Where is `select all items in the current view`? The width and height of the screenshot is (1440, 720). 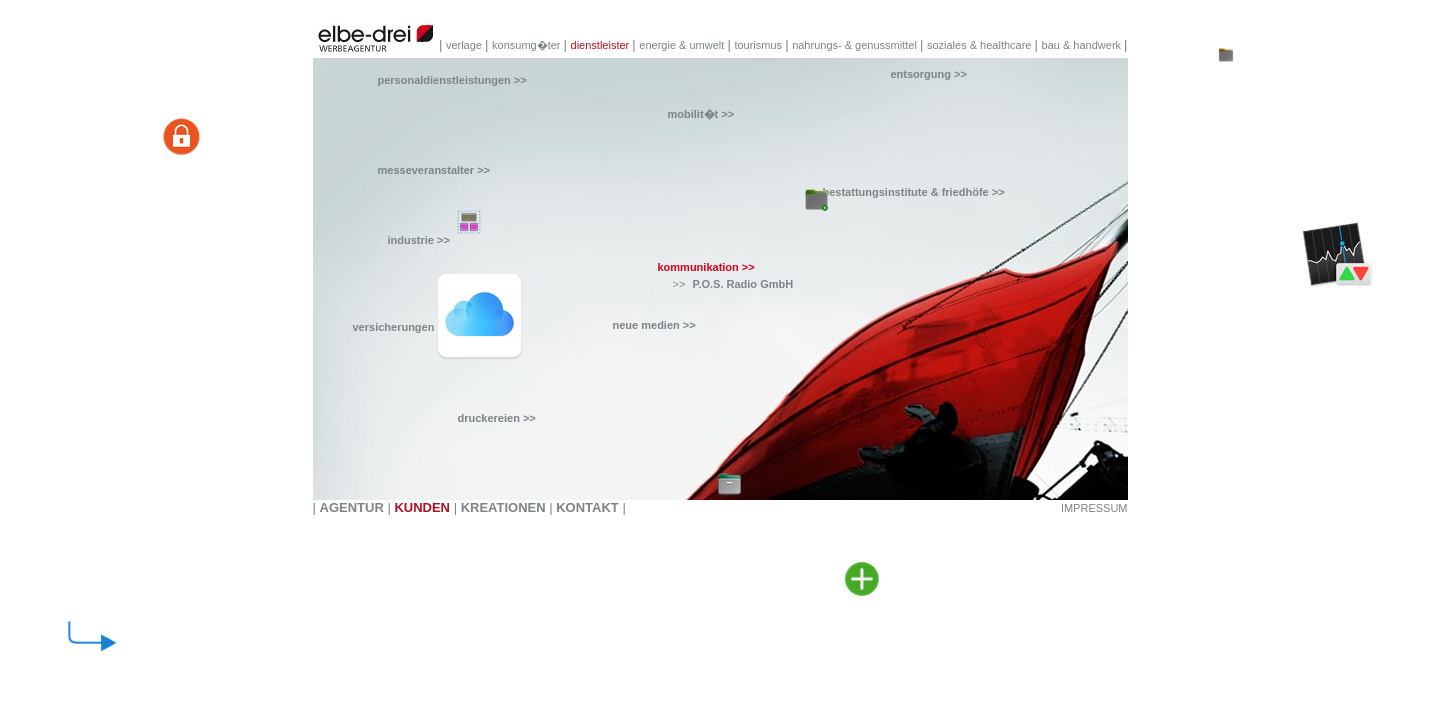 select all items in the current view is located at coordinates (469, 222).